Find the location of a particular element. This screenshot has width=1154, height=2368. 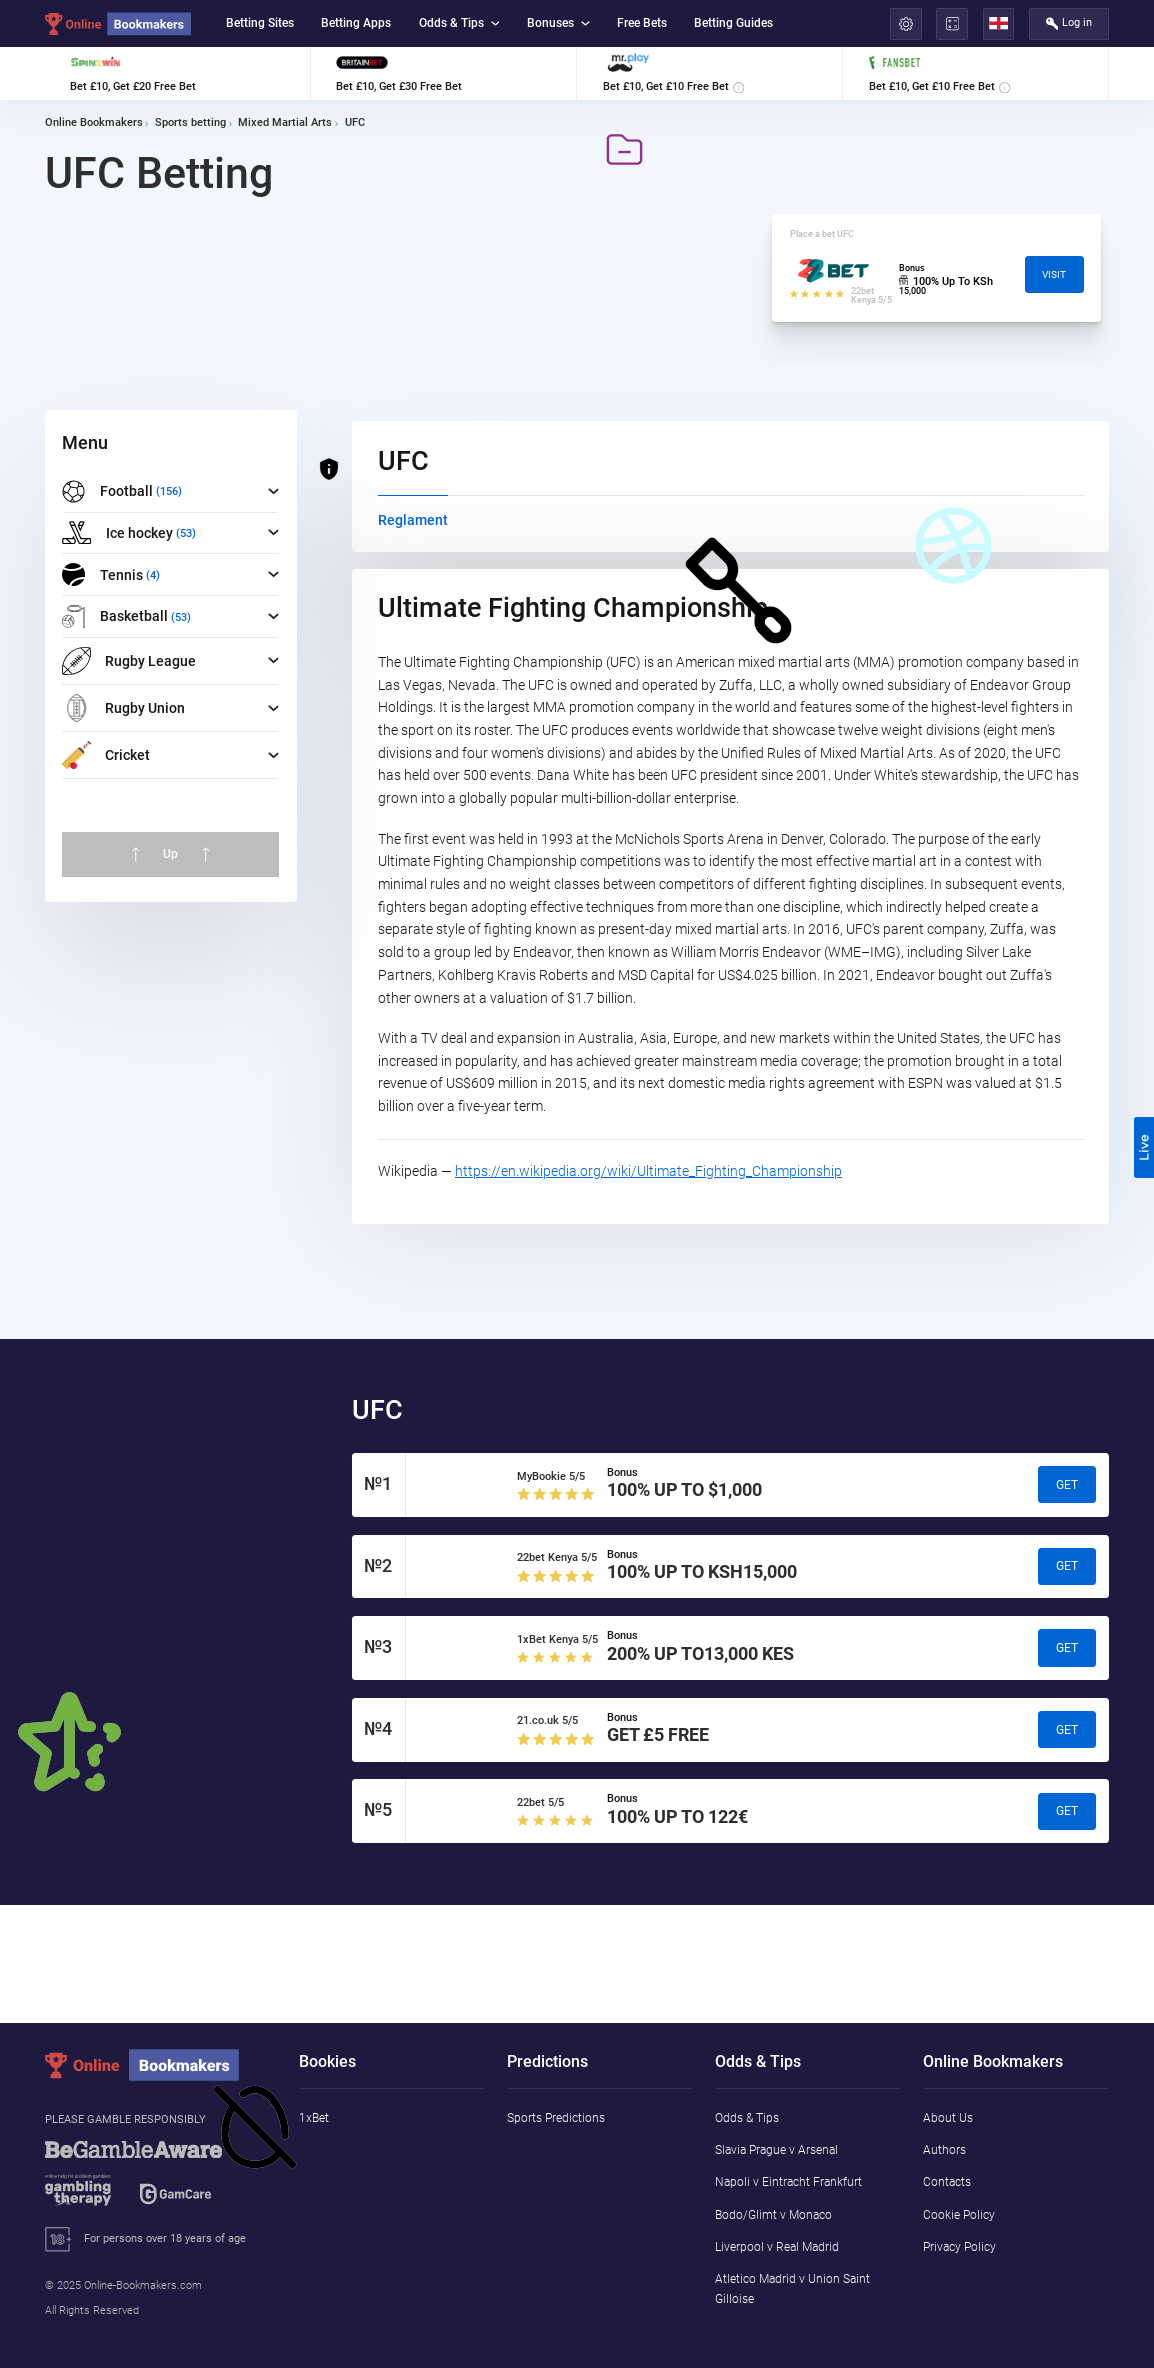

access grilling or barbecue tools is located at coordinates (738, 590).